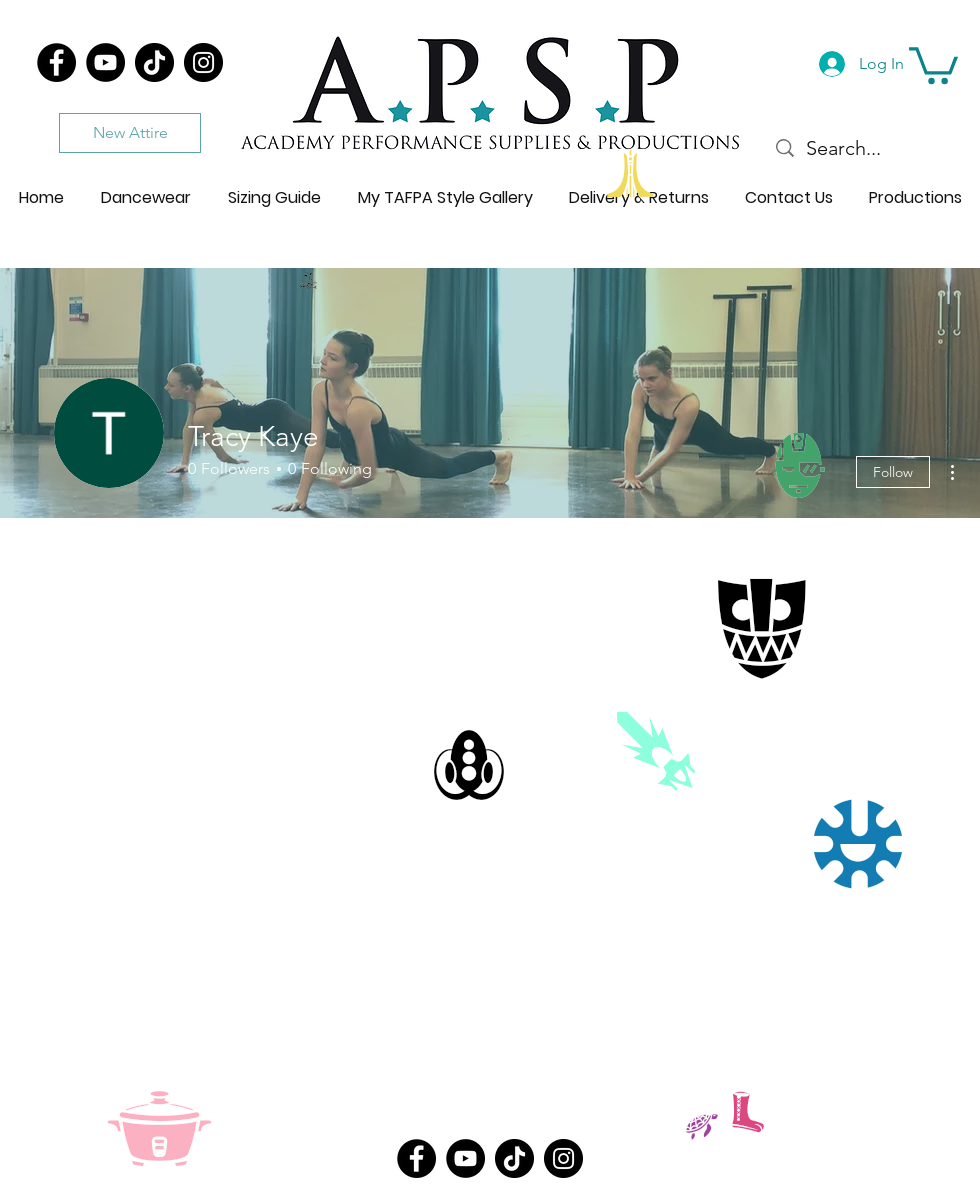 The height and width of the screenshot is (1202, 980). I want to click on indicates marine wildlife or ocean conservation content, so click(702, 1127).